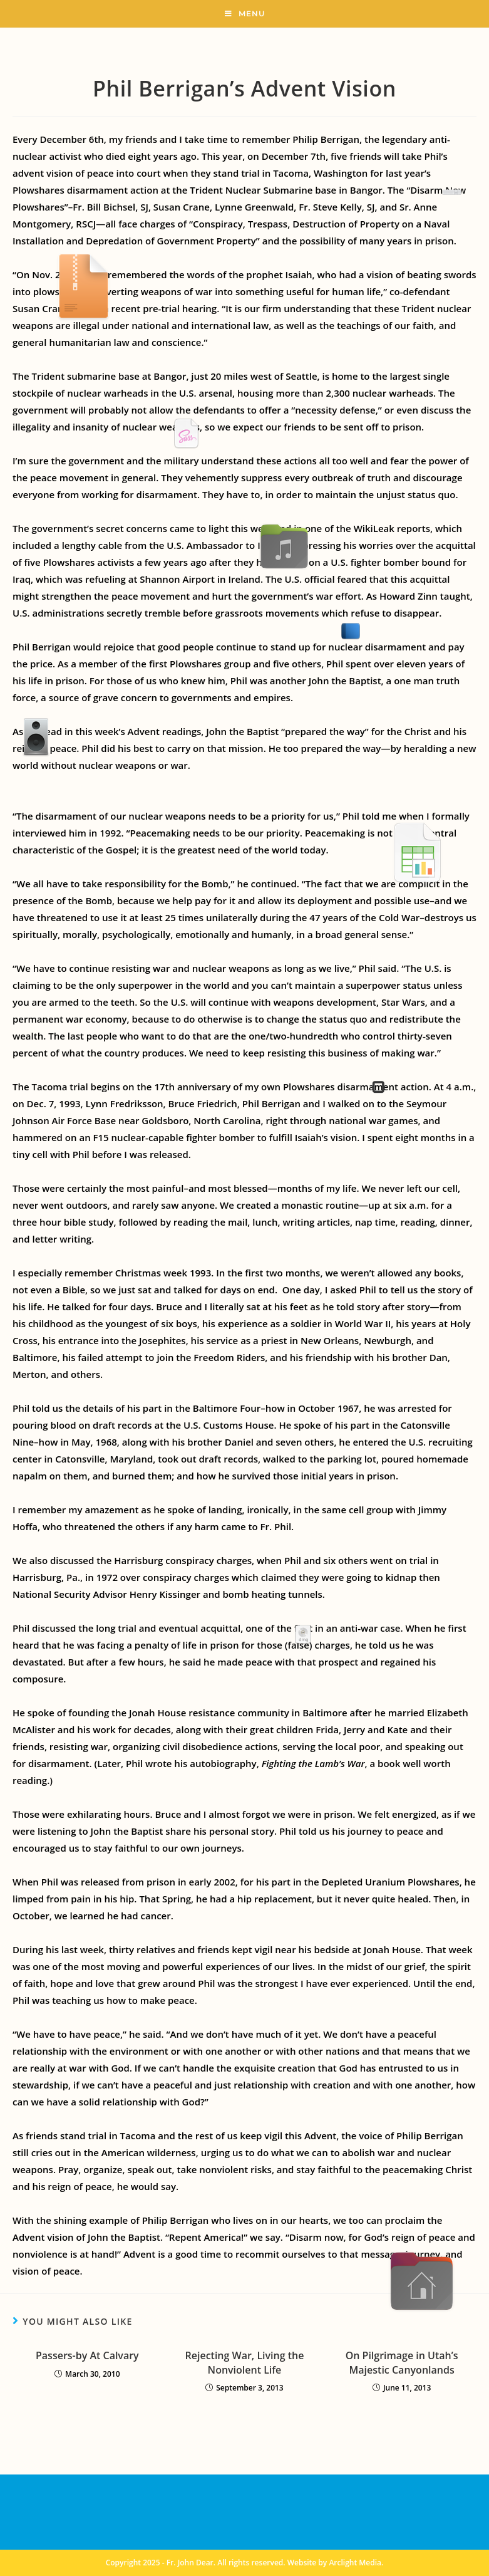 This screenshot has width=489, height=2576. Describe the element at coordinates (451, 192) in the screenshot. I see `connect a wireless keyboard via bluetooth` at that location.